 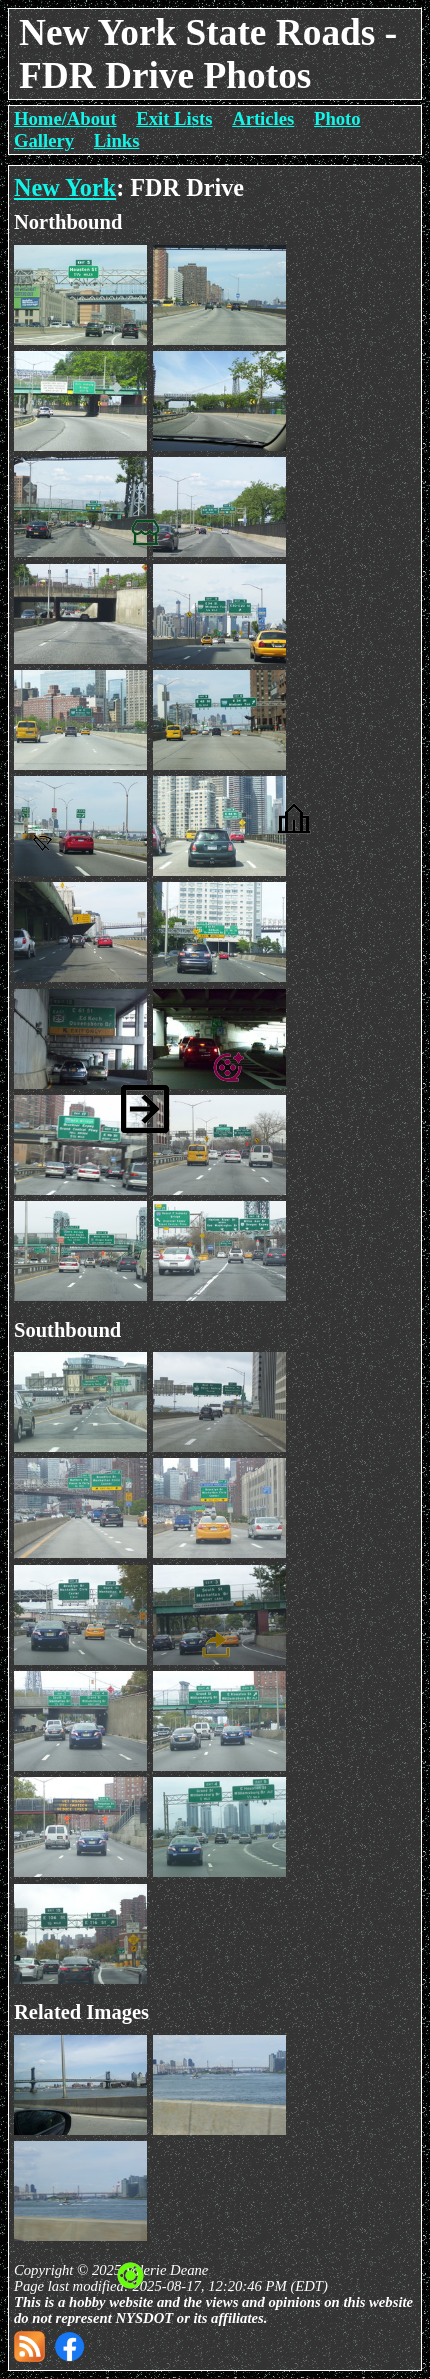 I want to click on launch ubuntu operating system, so click(x=130, y=2275).